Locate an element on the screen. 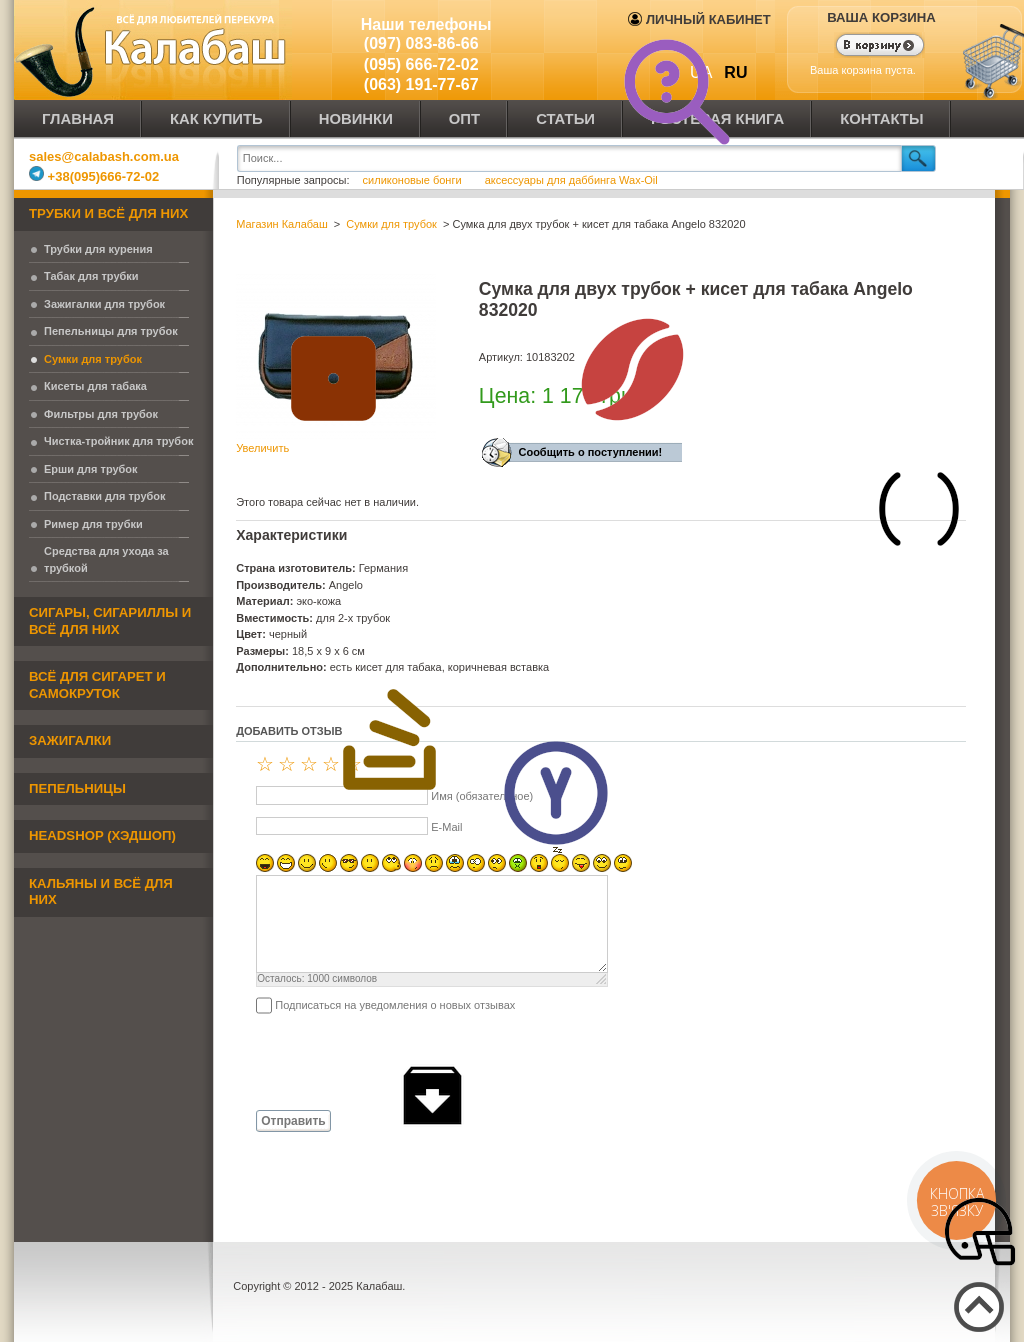 The height and width of the screenshot is (1342, 1024). indicates items or options starting with letter Y is located at coordinates (556, 793).